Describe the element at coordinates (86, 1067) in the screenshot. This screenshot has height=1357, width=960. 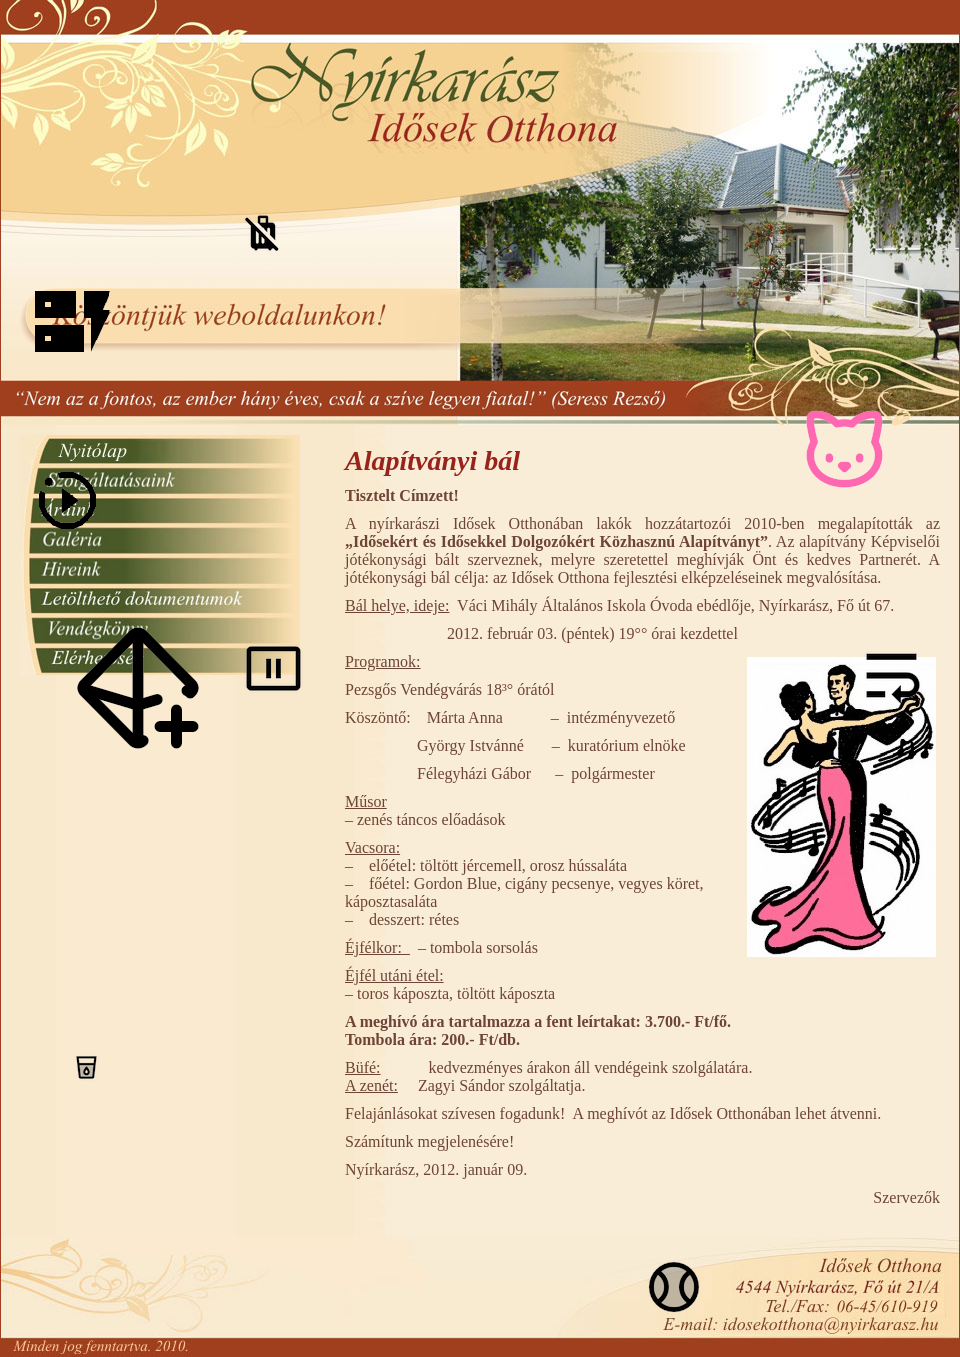
I see `find nearby drink or beverage locations` at that location.